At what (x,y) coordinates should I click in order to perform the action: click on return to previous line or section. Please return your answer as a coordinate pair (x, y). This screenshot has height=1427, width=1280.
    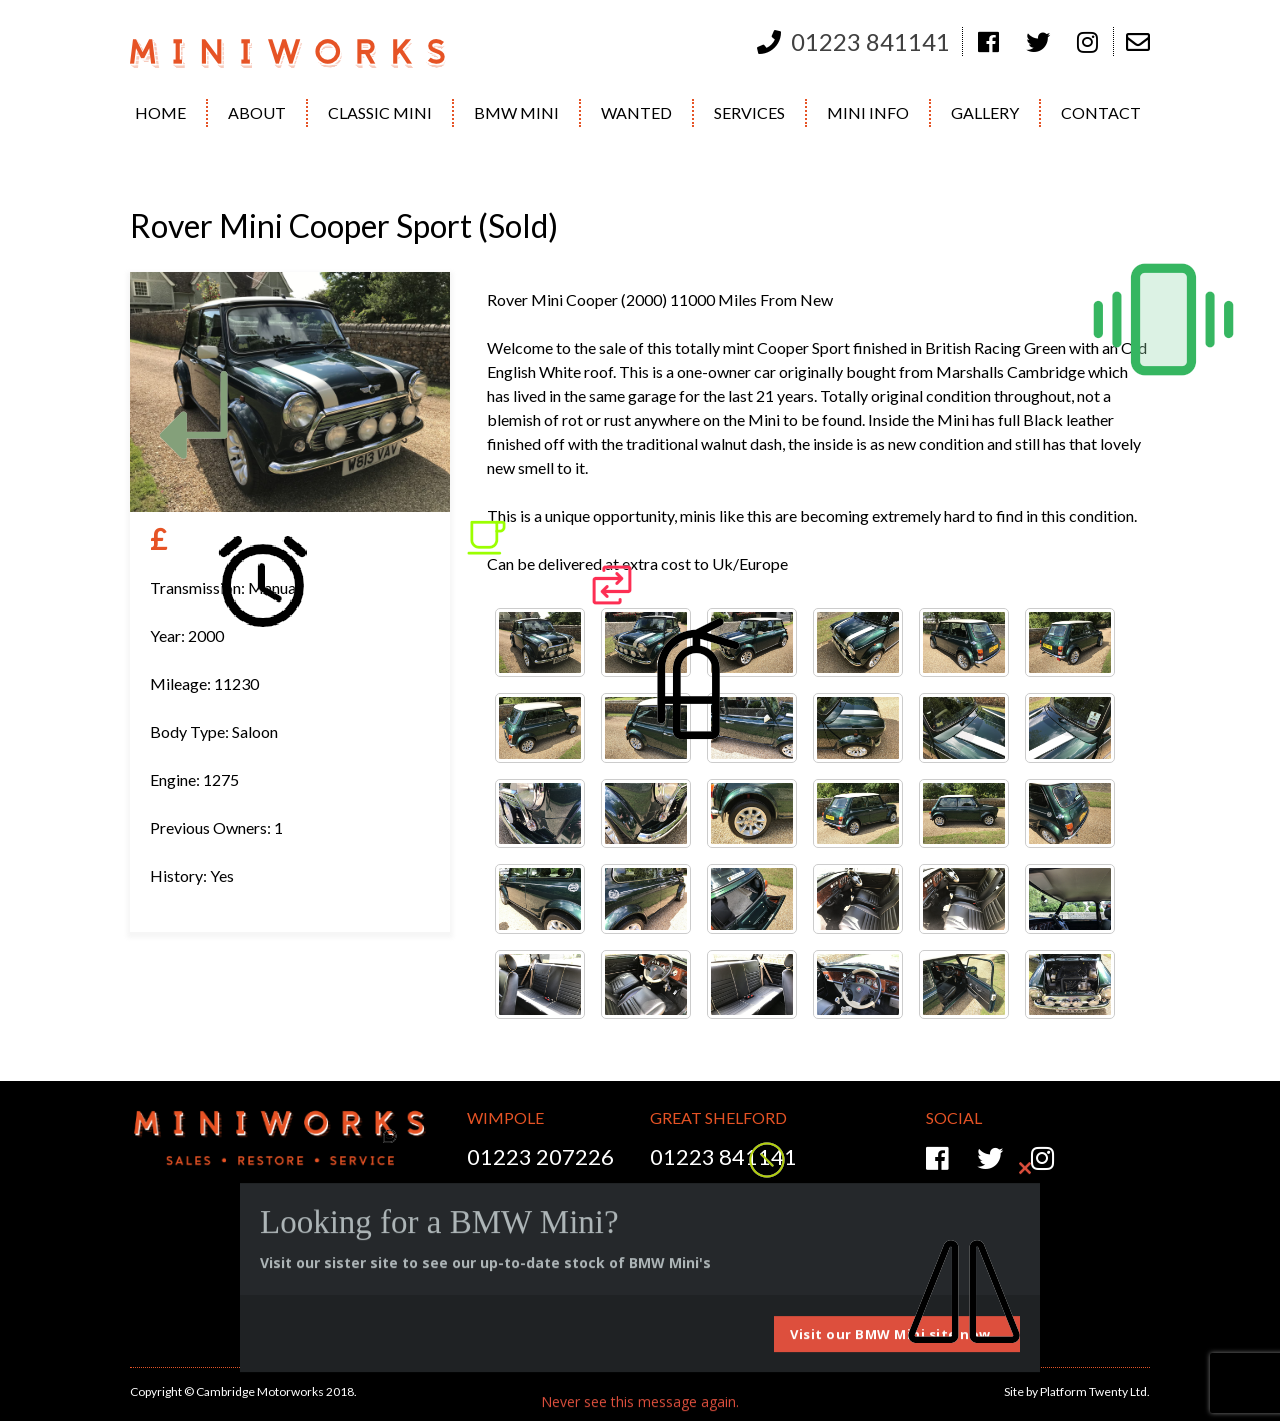
    Looking at the image, I should click on (197, 415).